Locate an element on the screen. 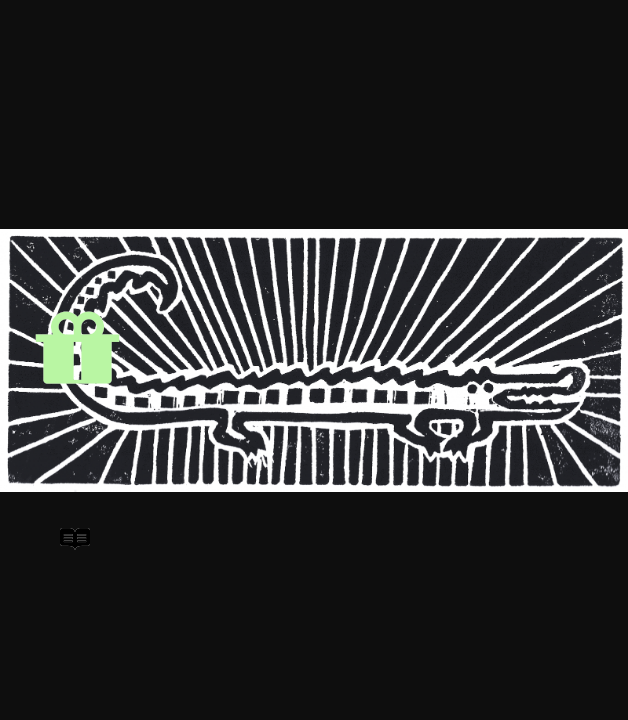 Image resolution: width=628 pixels, height=720 pixels. visit readme documentation platform is located at coordinates (75, 539).